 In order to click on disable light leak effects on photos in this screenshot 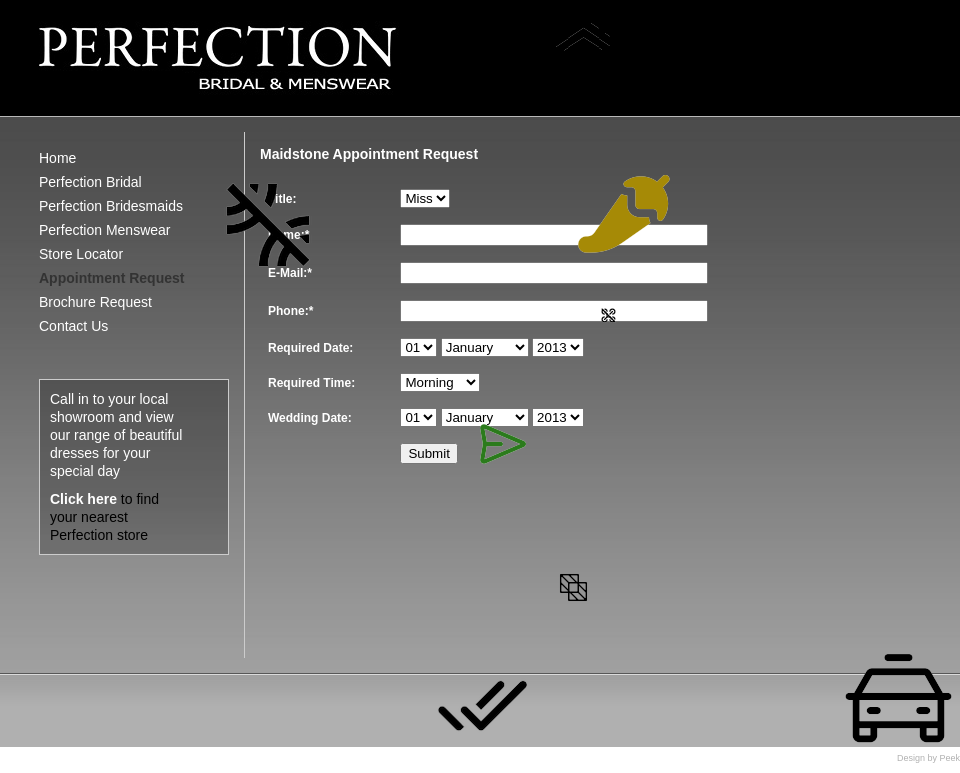, I will do `click(268, 225)`.